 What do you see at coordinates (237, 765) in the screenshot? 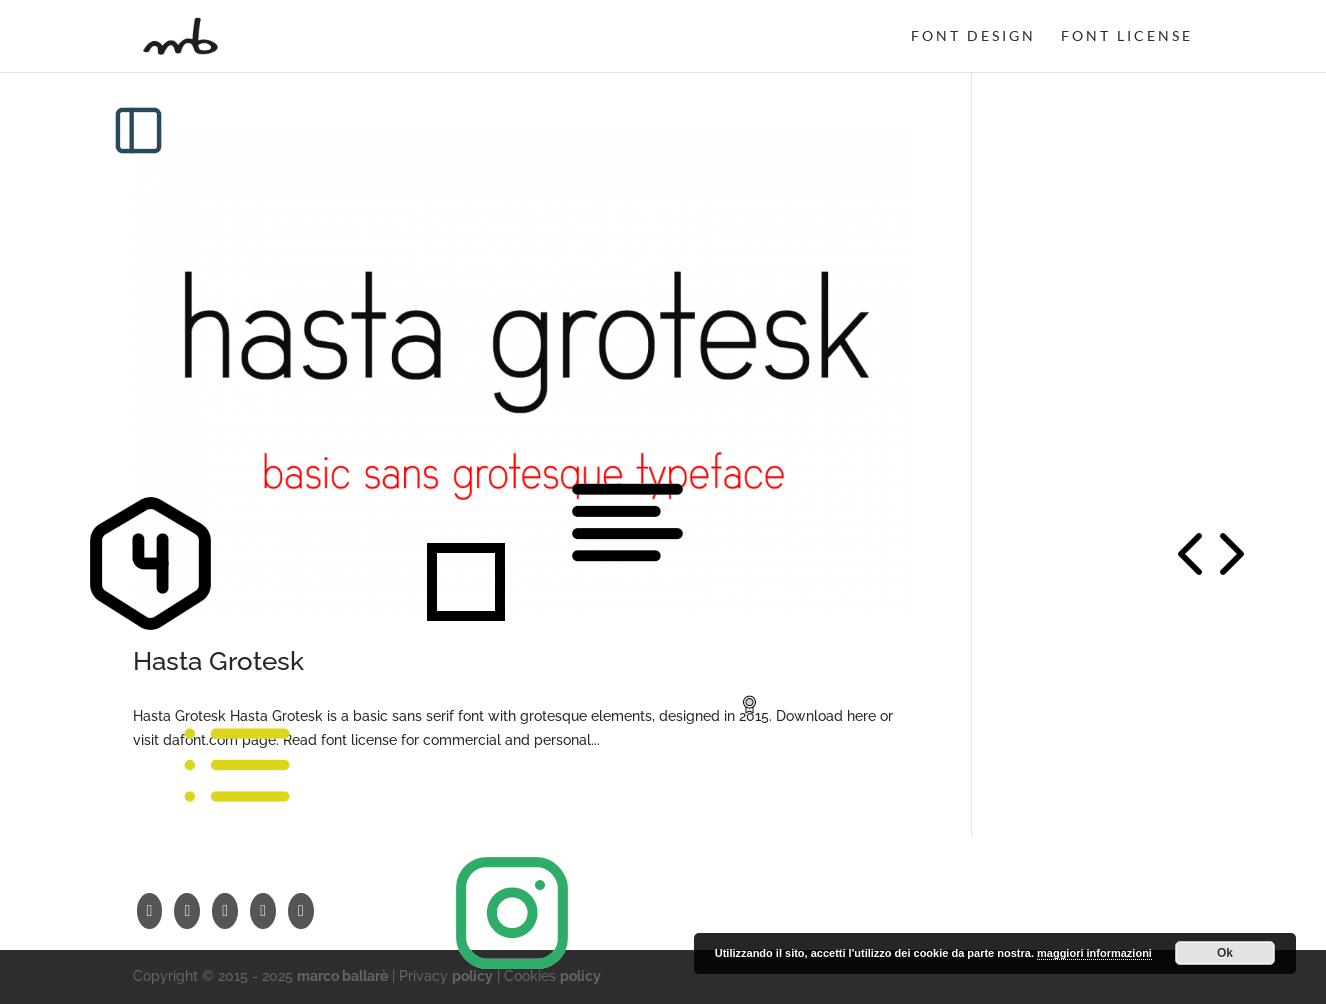
I see `view items in list format` at bounding box center [237, 765].